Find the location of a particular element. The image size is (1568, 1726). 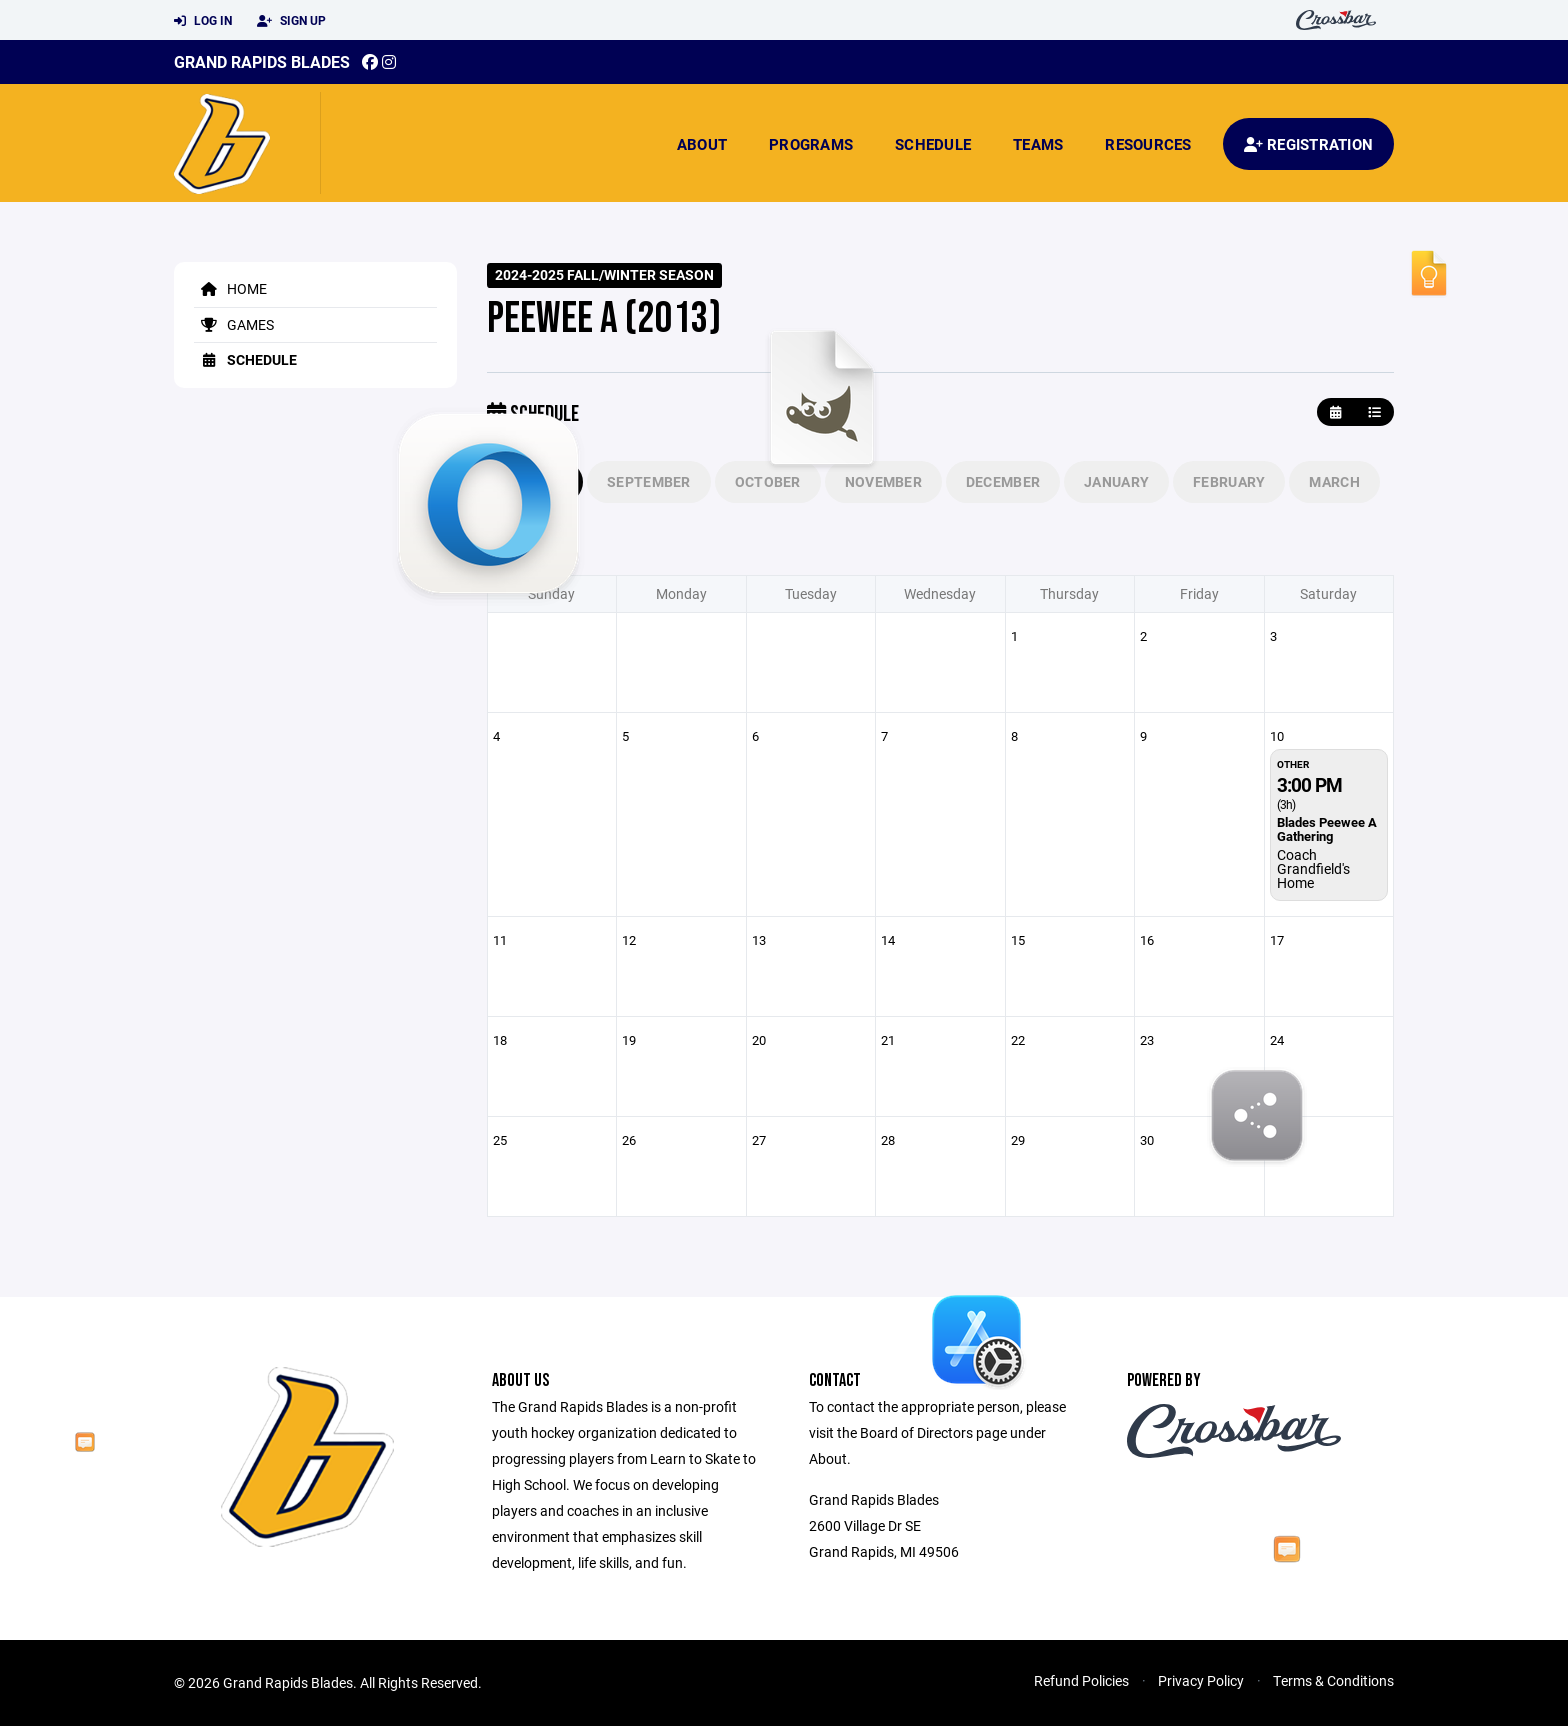

open software properties or developer settings is located at coordinates (976, 1339).